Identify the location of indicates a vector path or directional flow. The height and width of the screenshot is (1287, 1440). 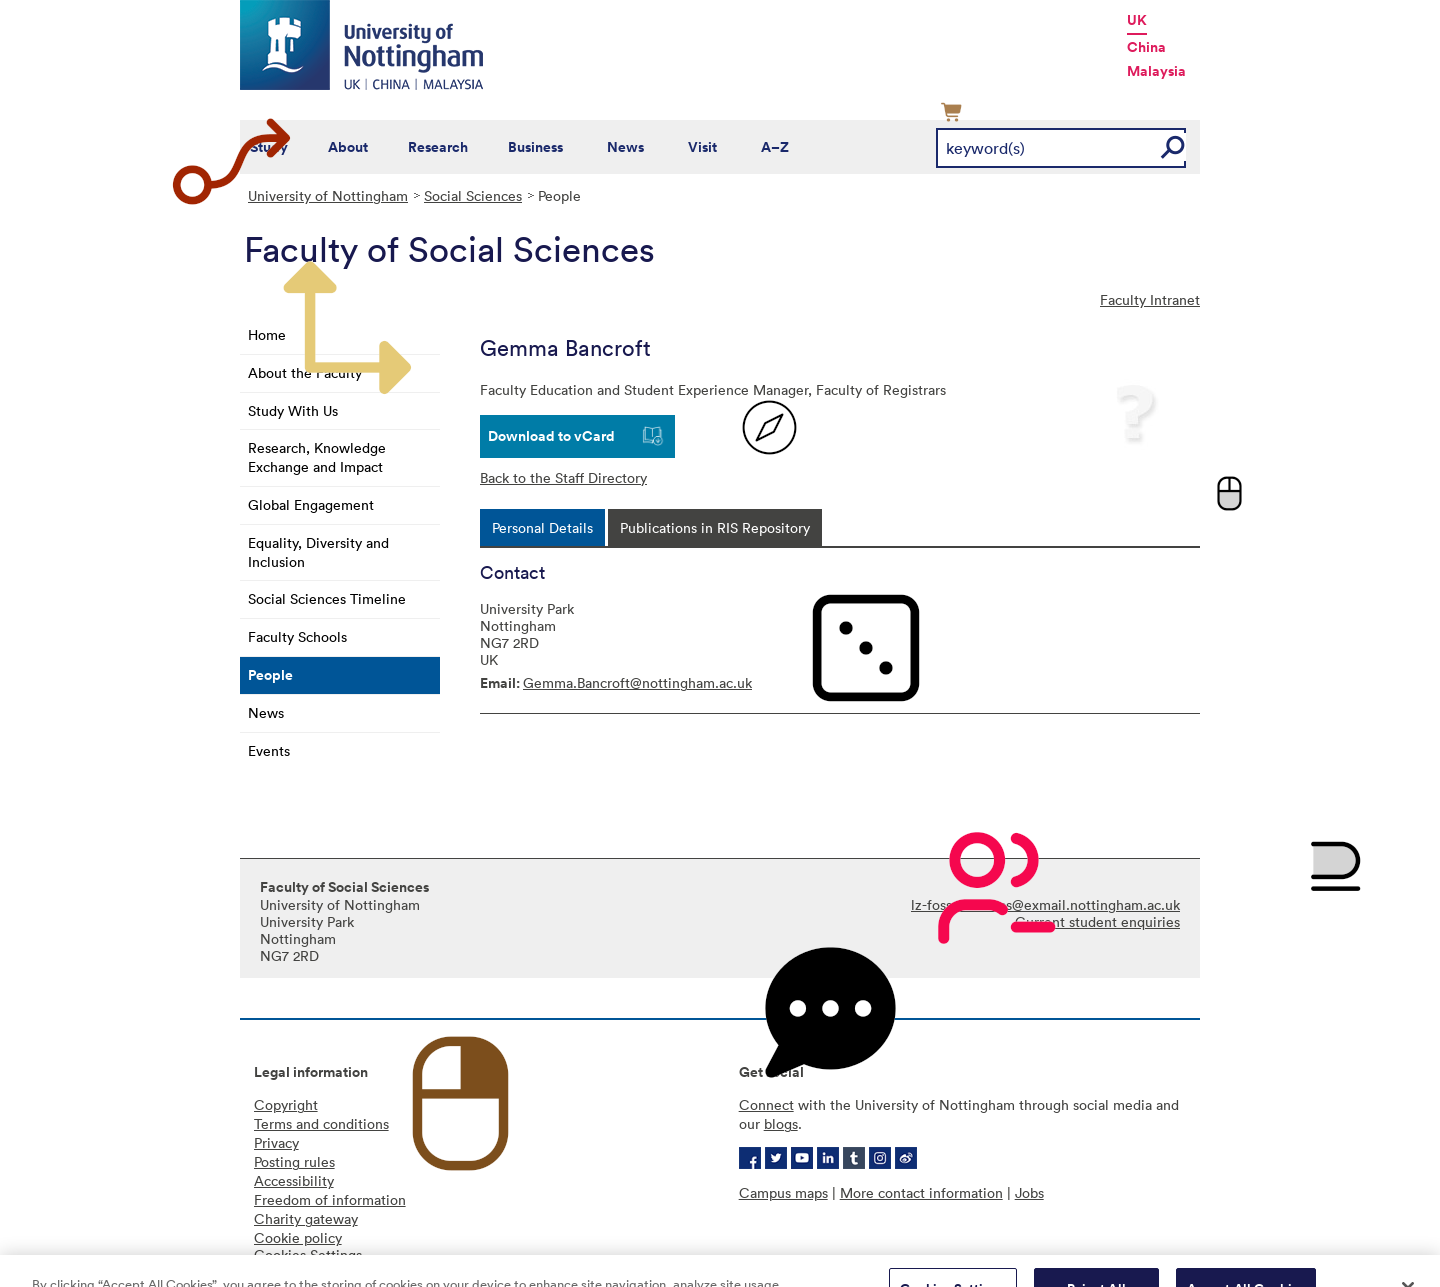
(342, 325).